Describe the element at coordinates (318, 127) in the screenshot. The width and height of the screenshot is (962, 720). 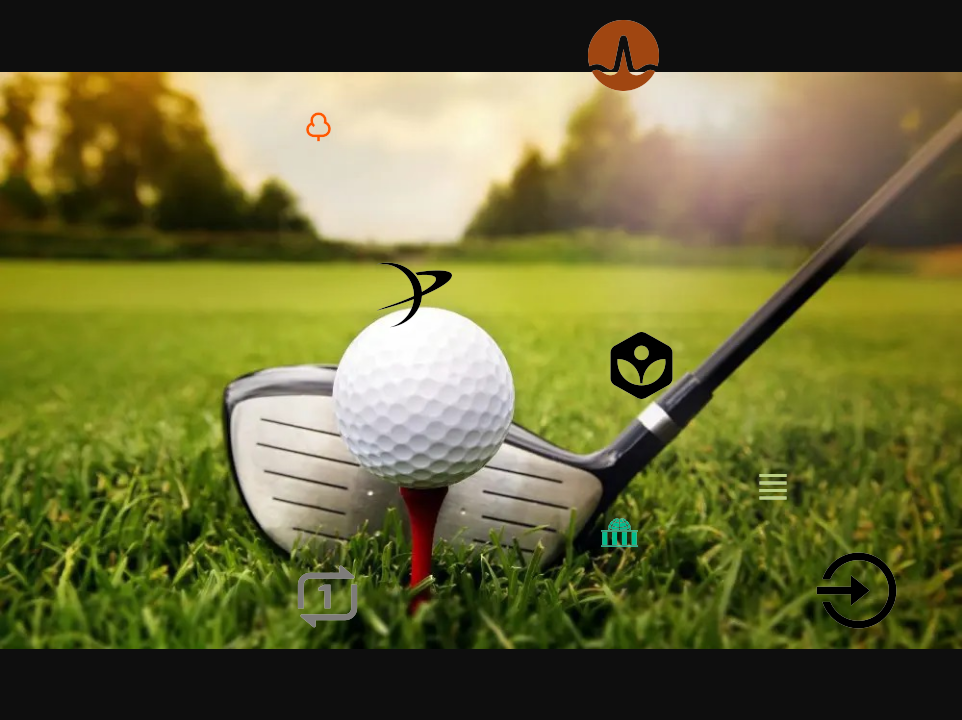
I see `access nature or environmental settings` at that location.